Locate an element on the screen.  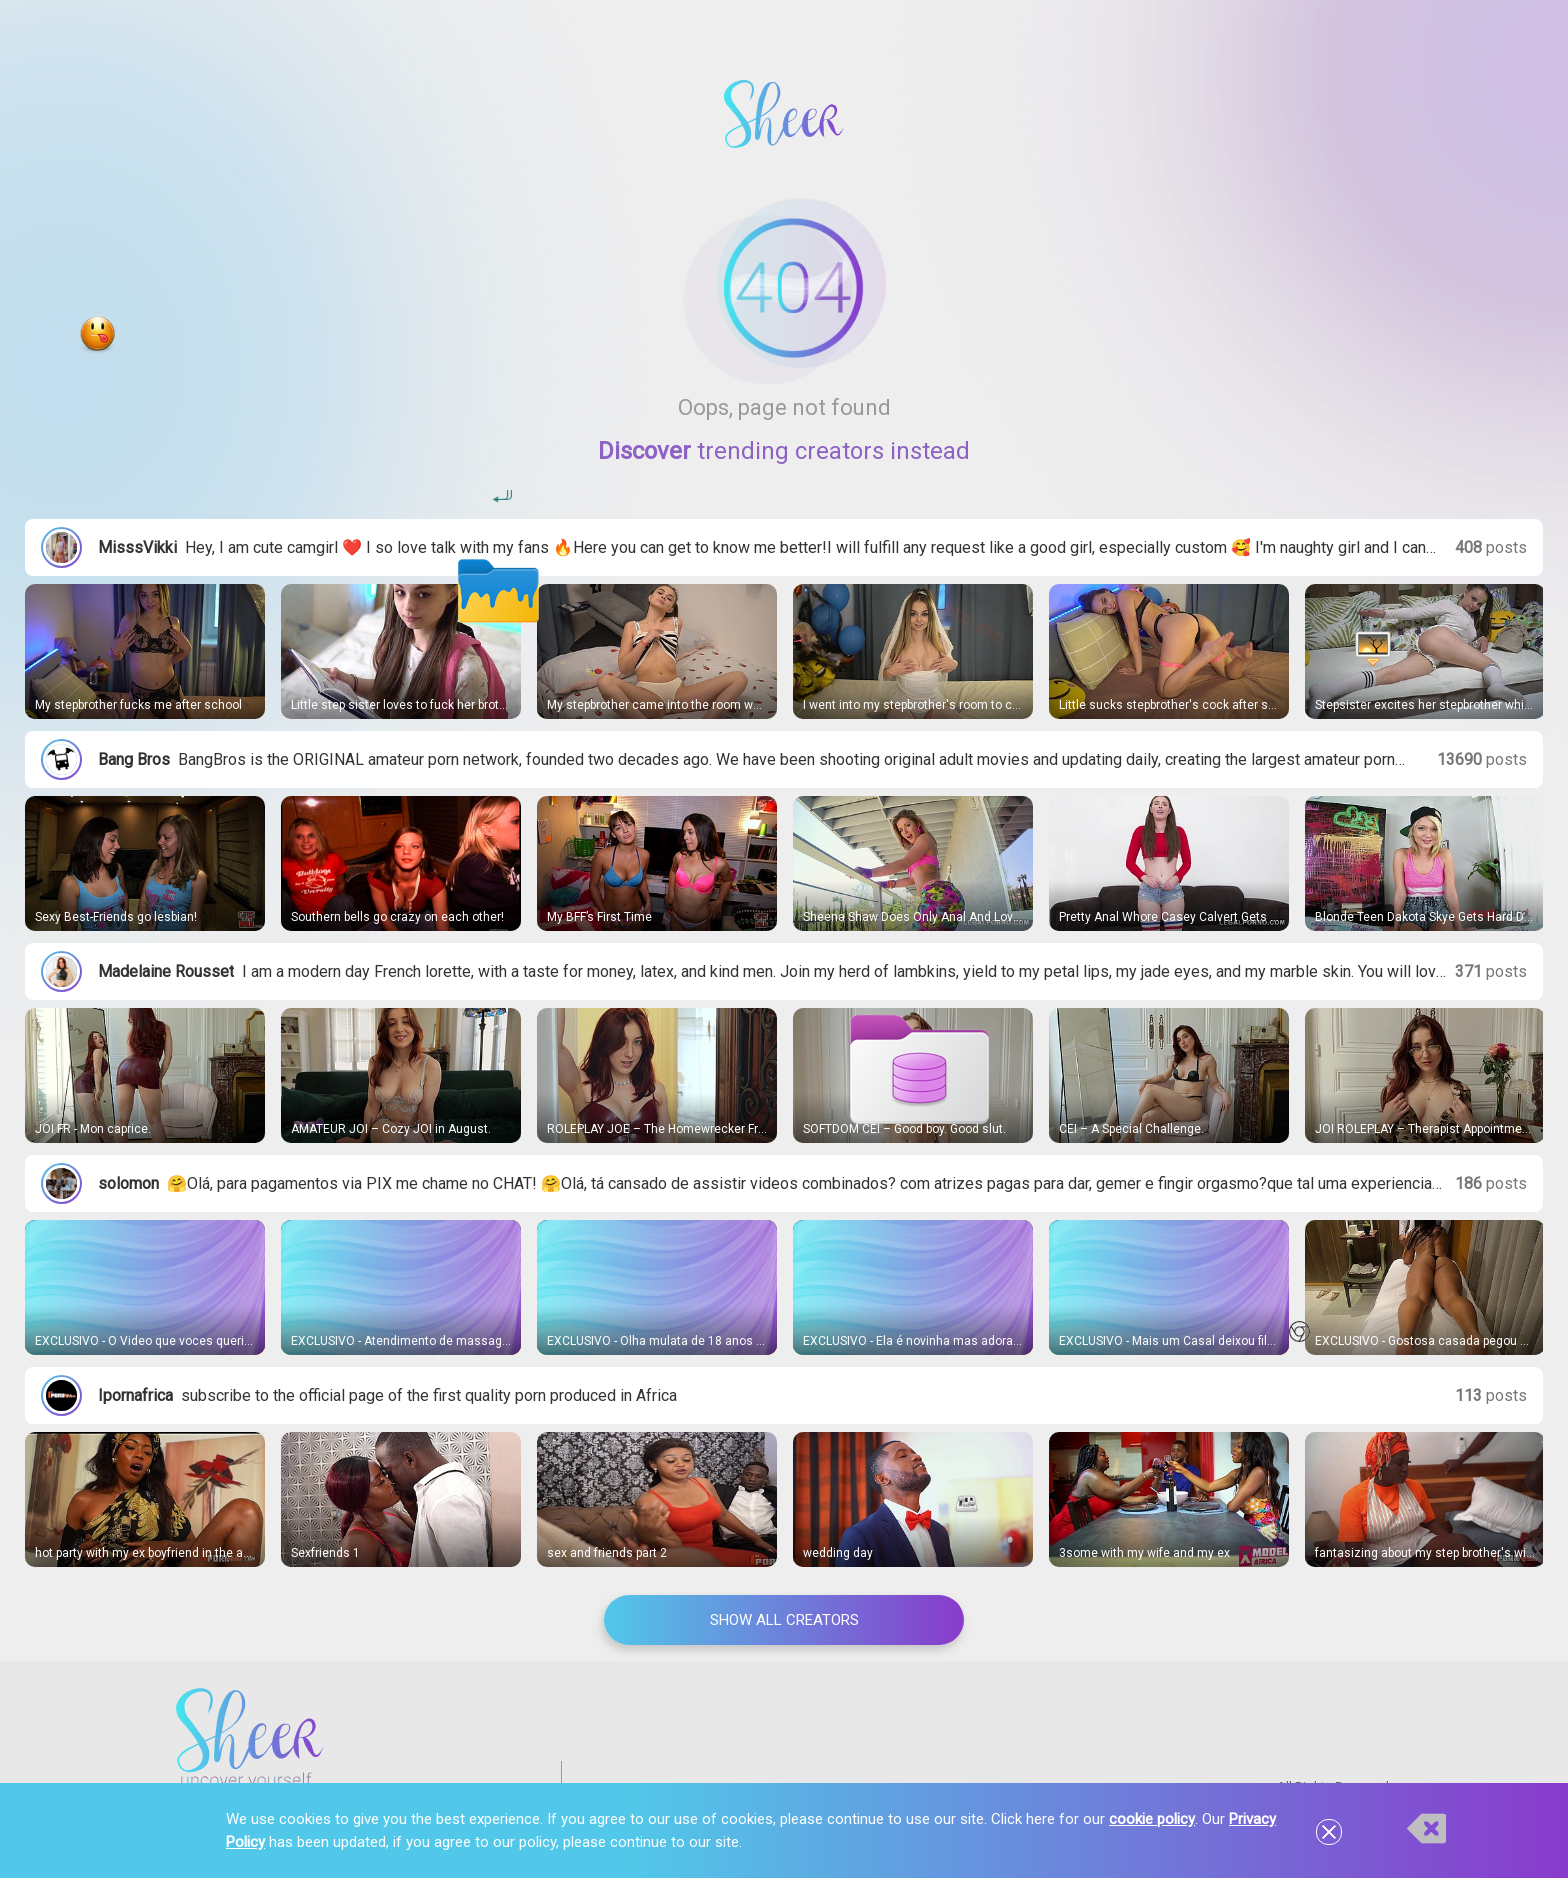
open google chrome browser is located at coordinates (1299, 1331).